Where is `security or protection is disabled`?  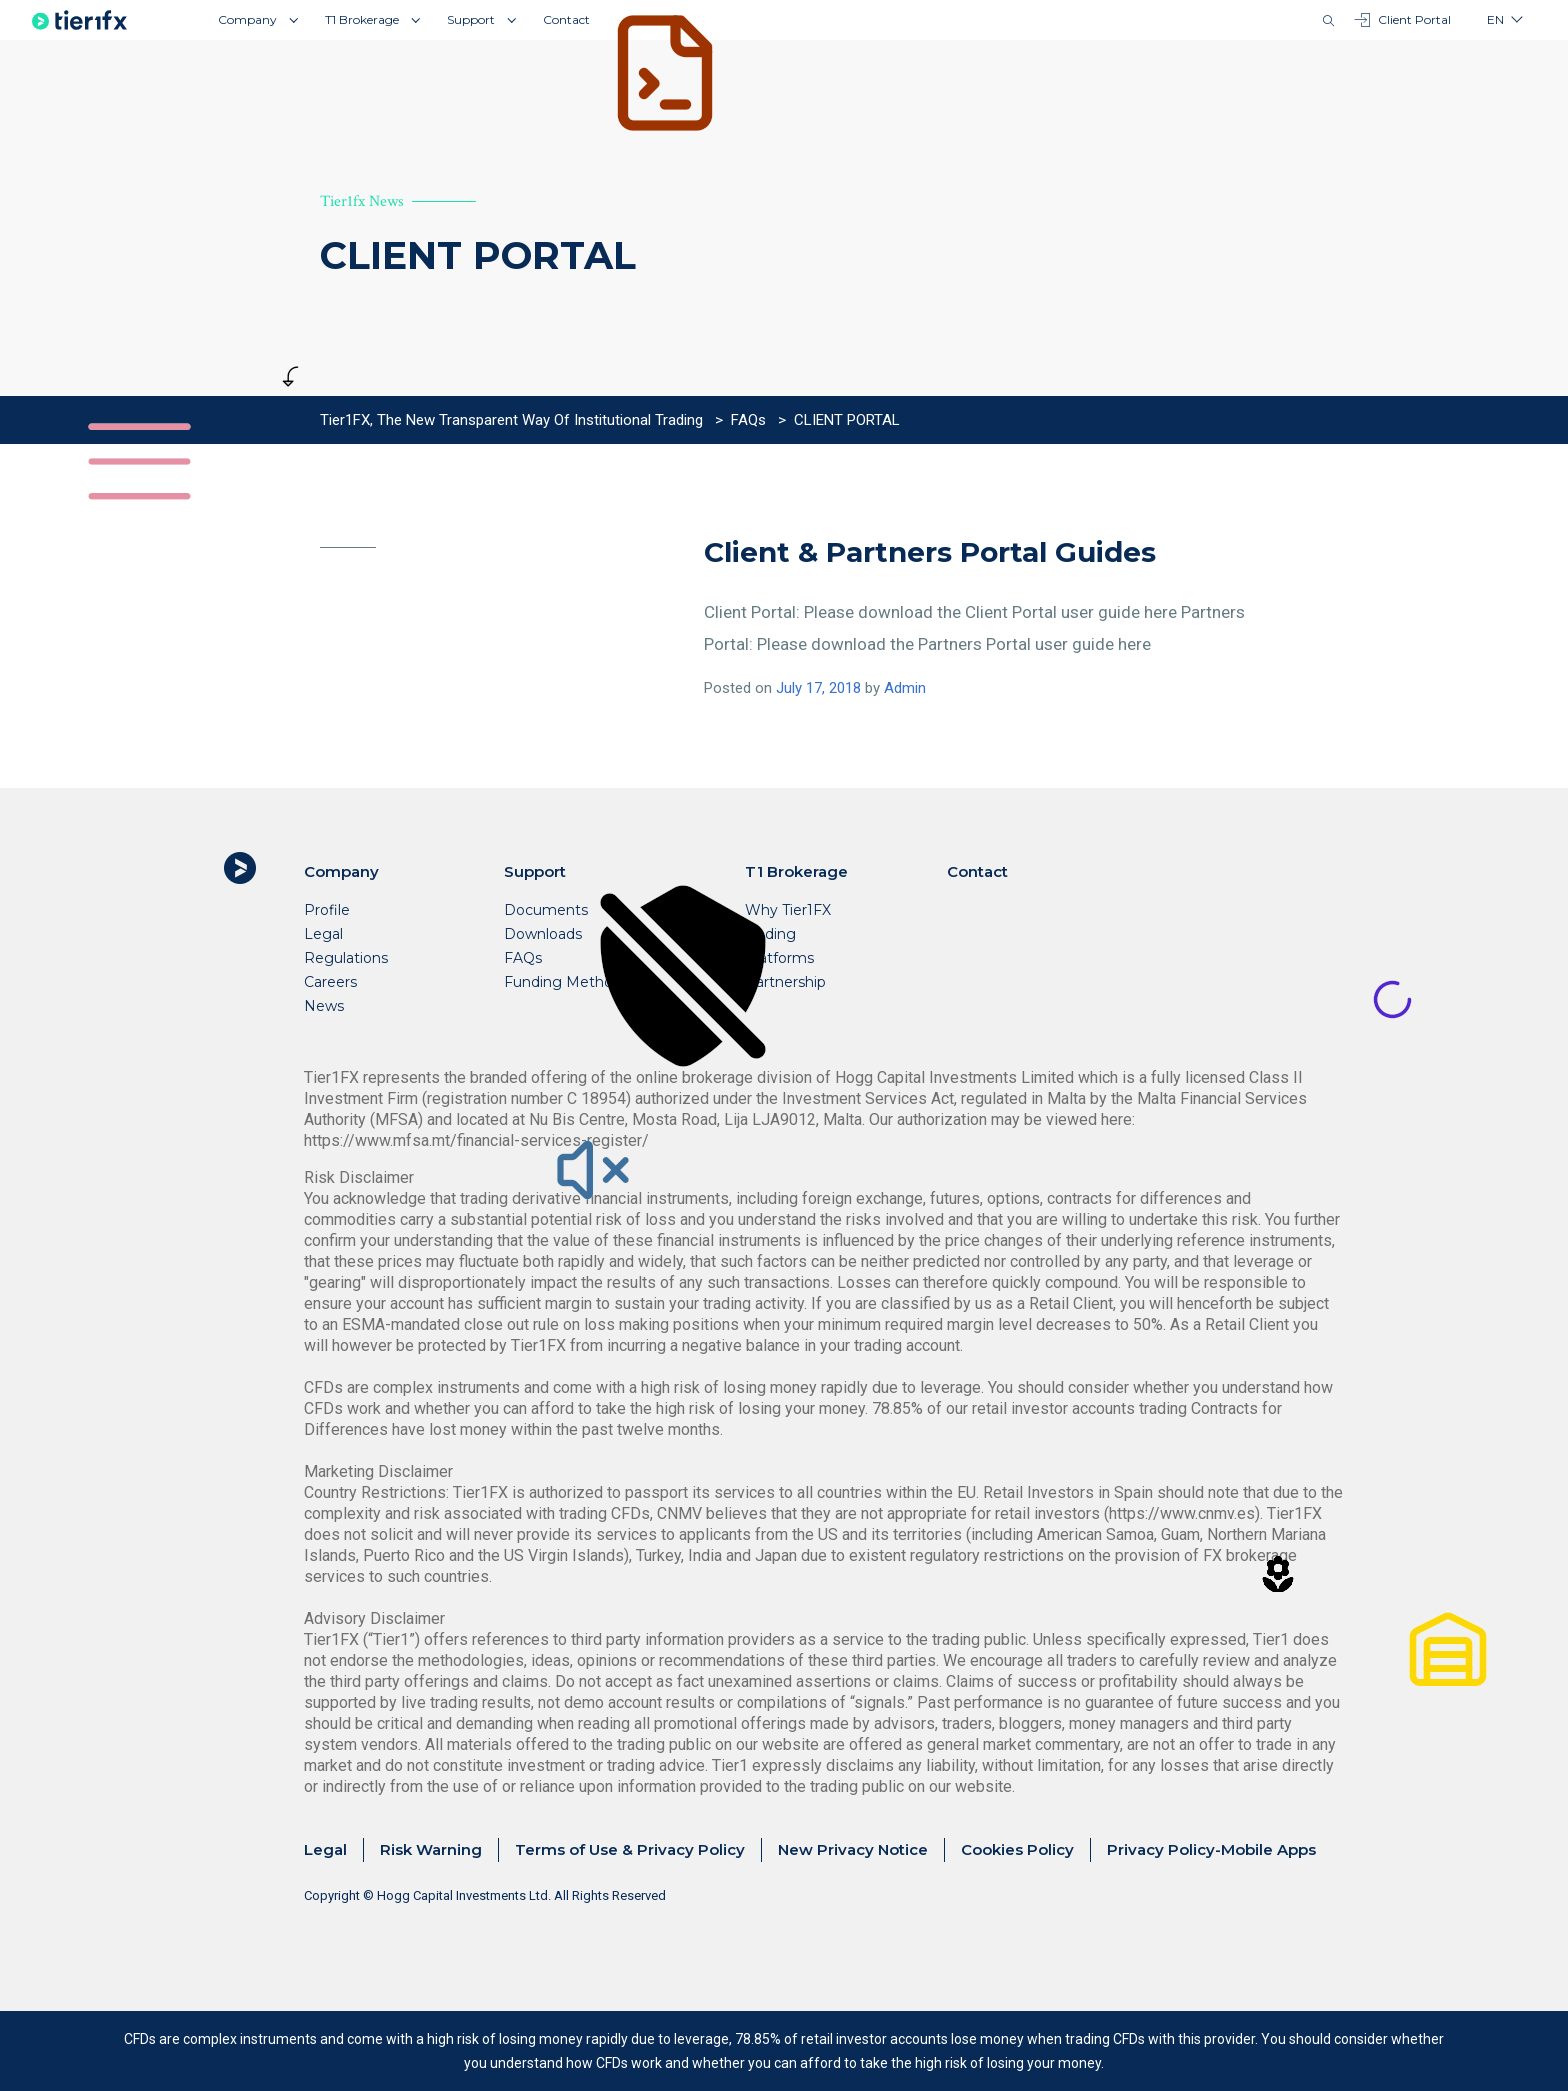 security or protection is disabled is located at coordinates (683, 976).